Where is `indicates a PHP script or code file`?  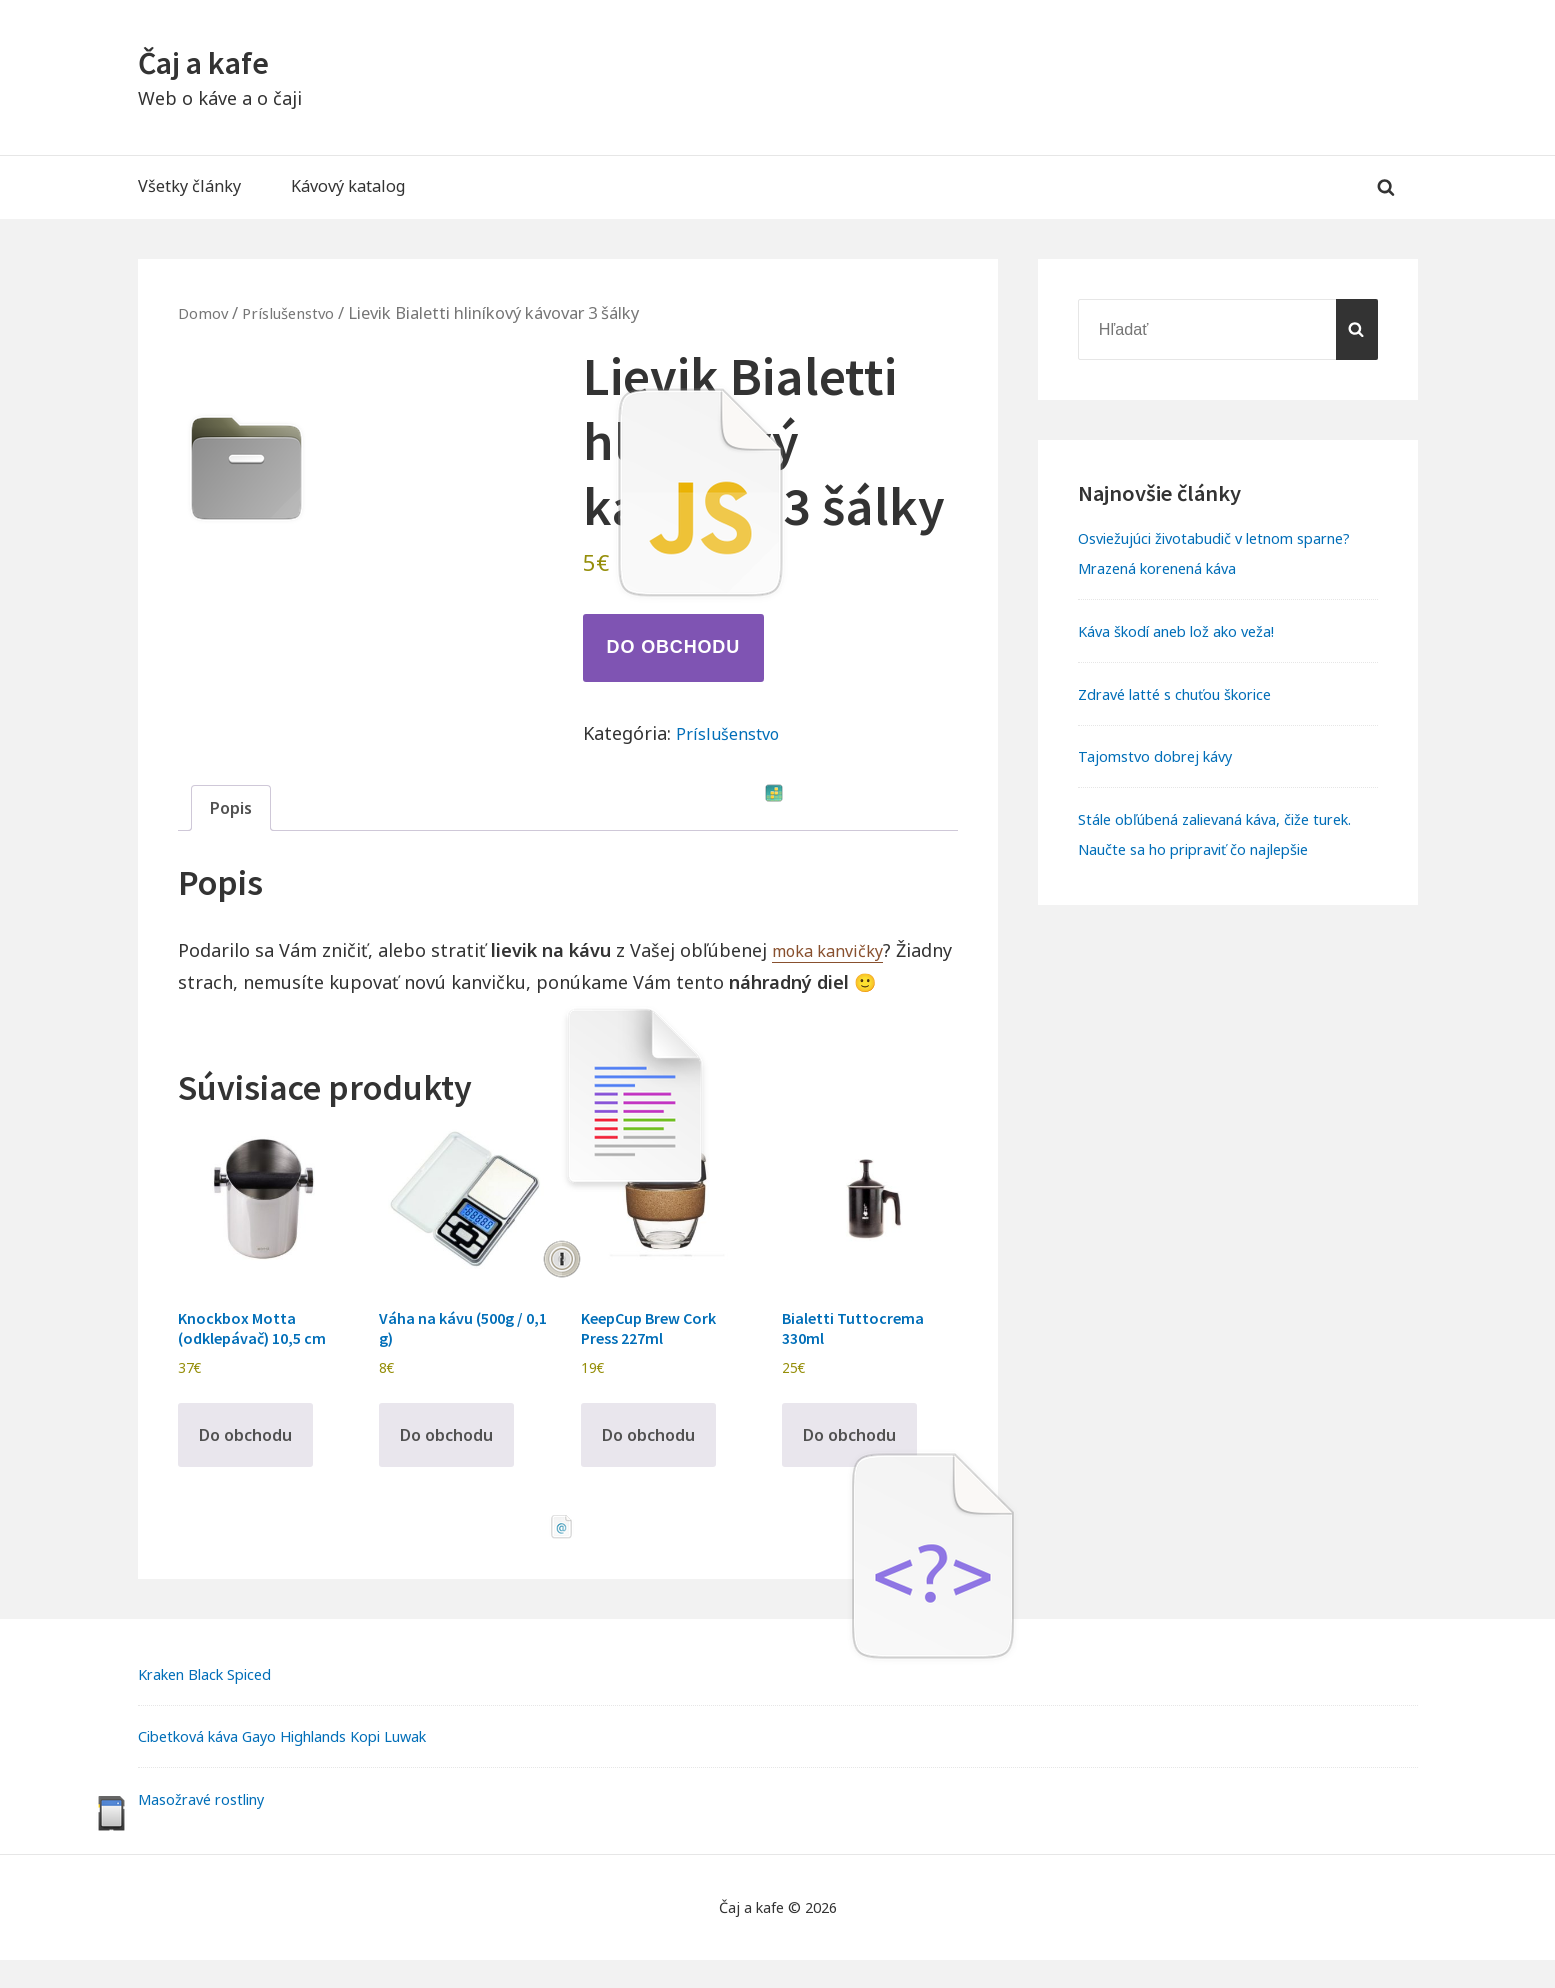
indicates a PHP script or code file is located at coordinates (933, 1556).